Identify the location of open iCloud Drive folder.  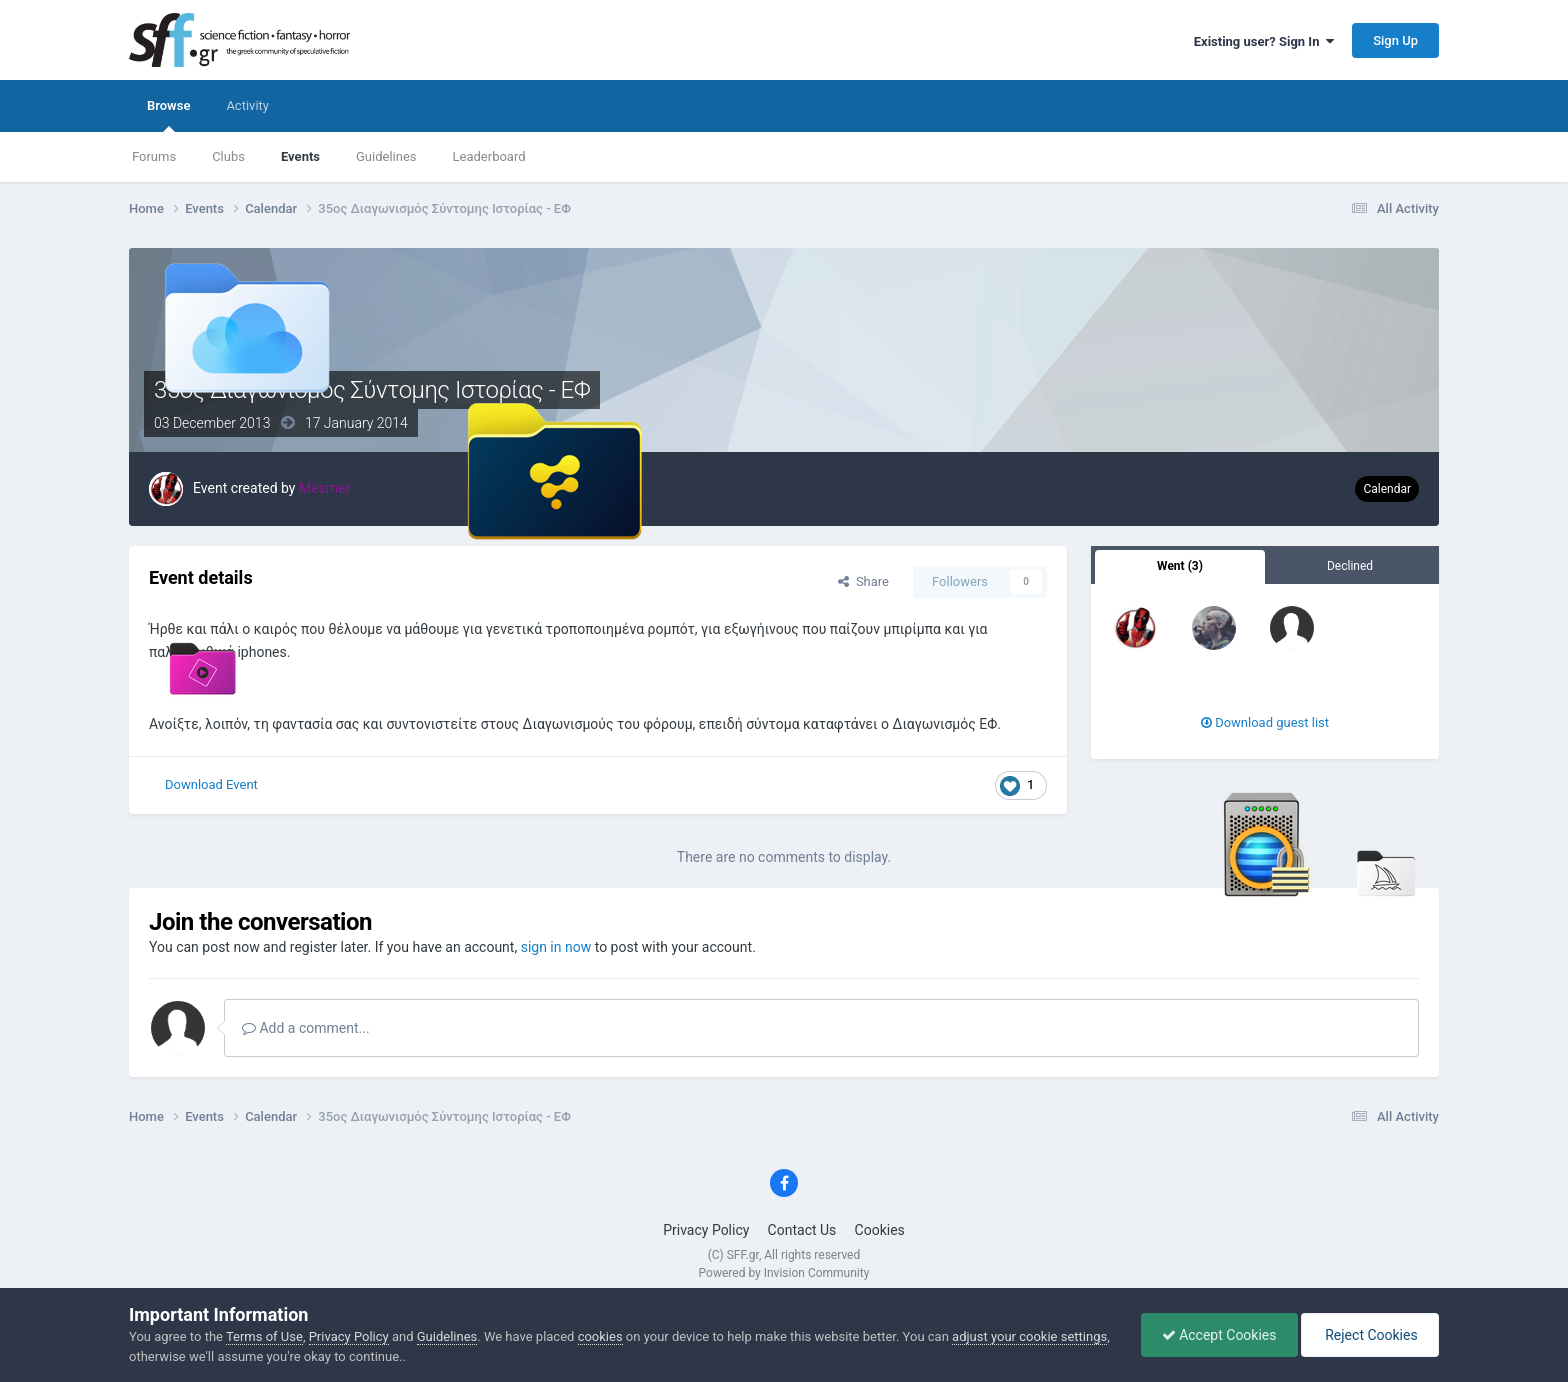
(246, 332).